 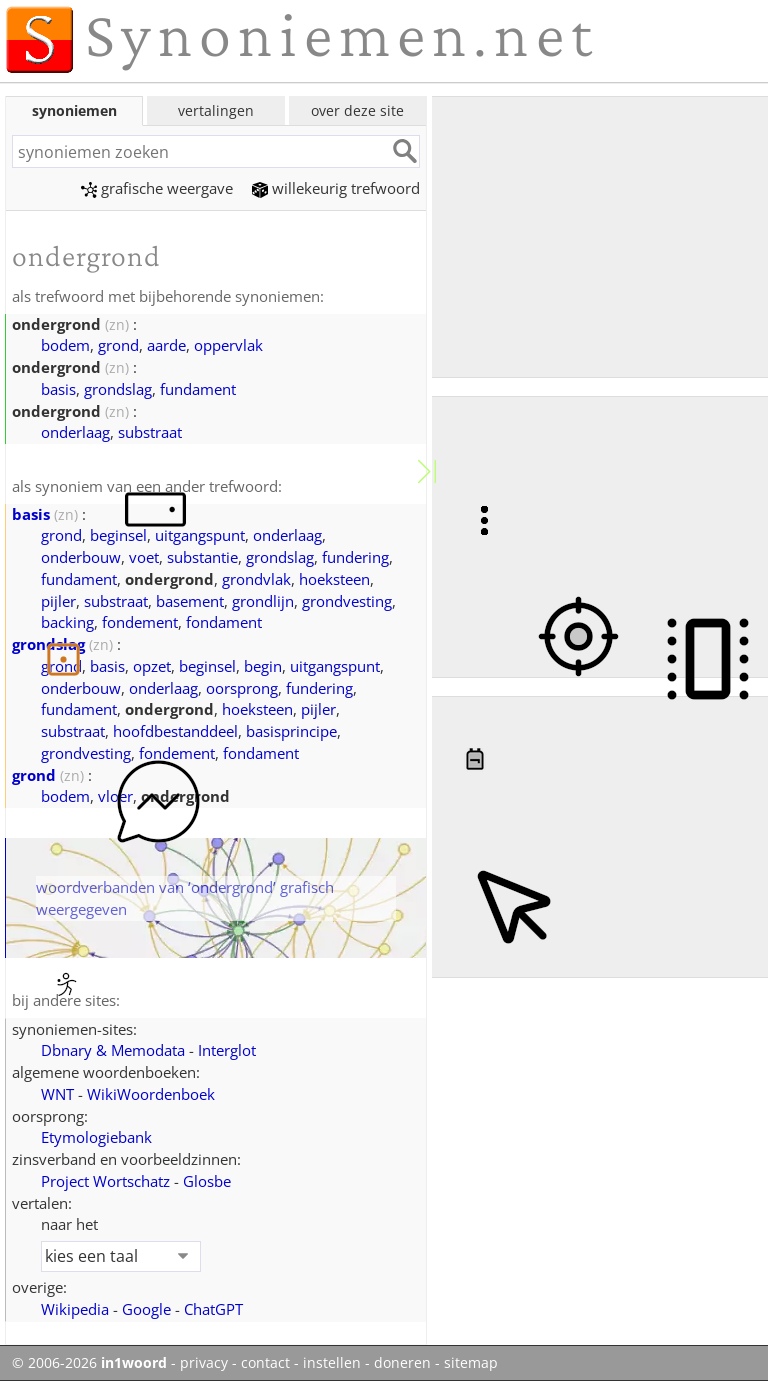 What do you see at coordinates (66, 984) in the screenshot?
I see `throw or discard an item` at bounding box center [66, 984].